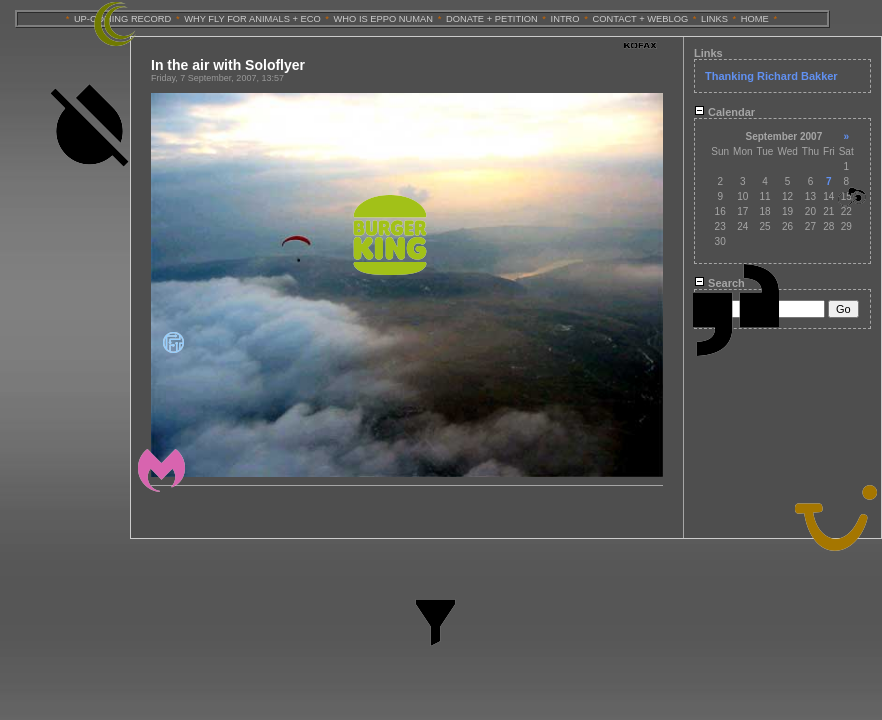 The height and width of the screenshot is (720, 882). Describe the element at coordinates (836, 518) in the screenshot. I see `TUI travel company logo` at that location.